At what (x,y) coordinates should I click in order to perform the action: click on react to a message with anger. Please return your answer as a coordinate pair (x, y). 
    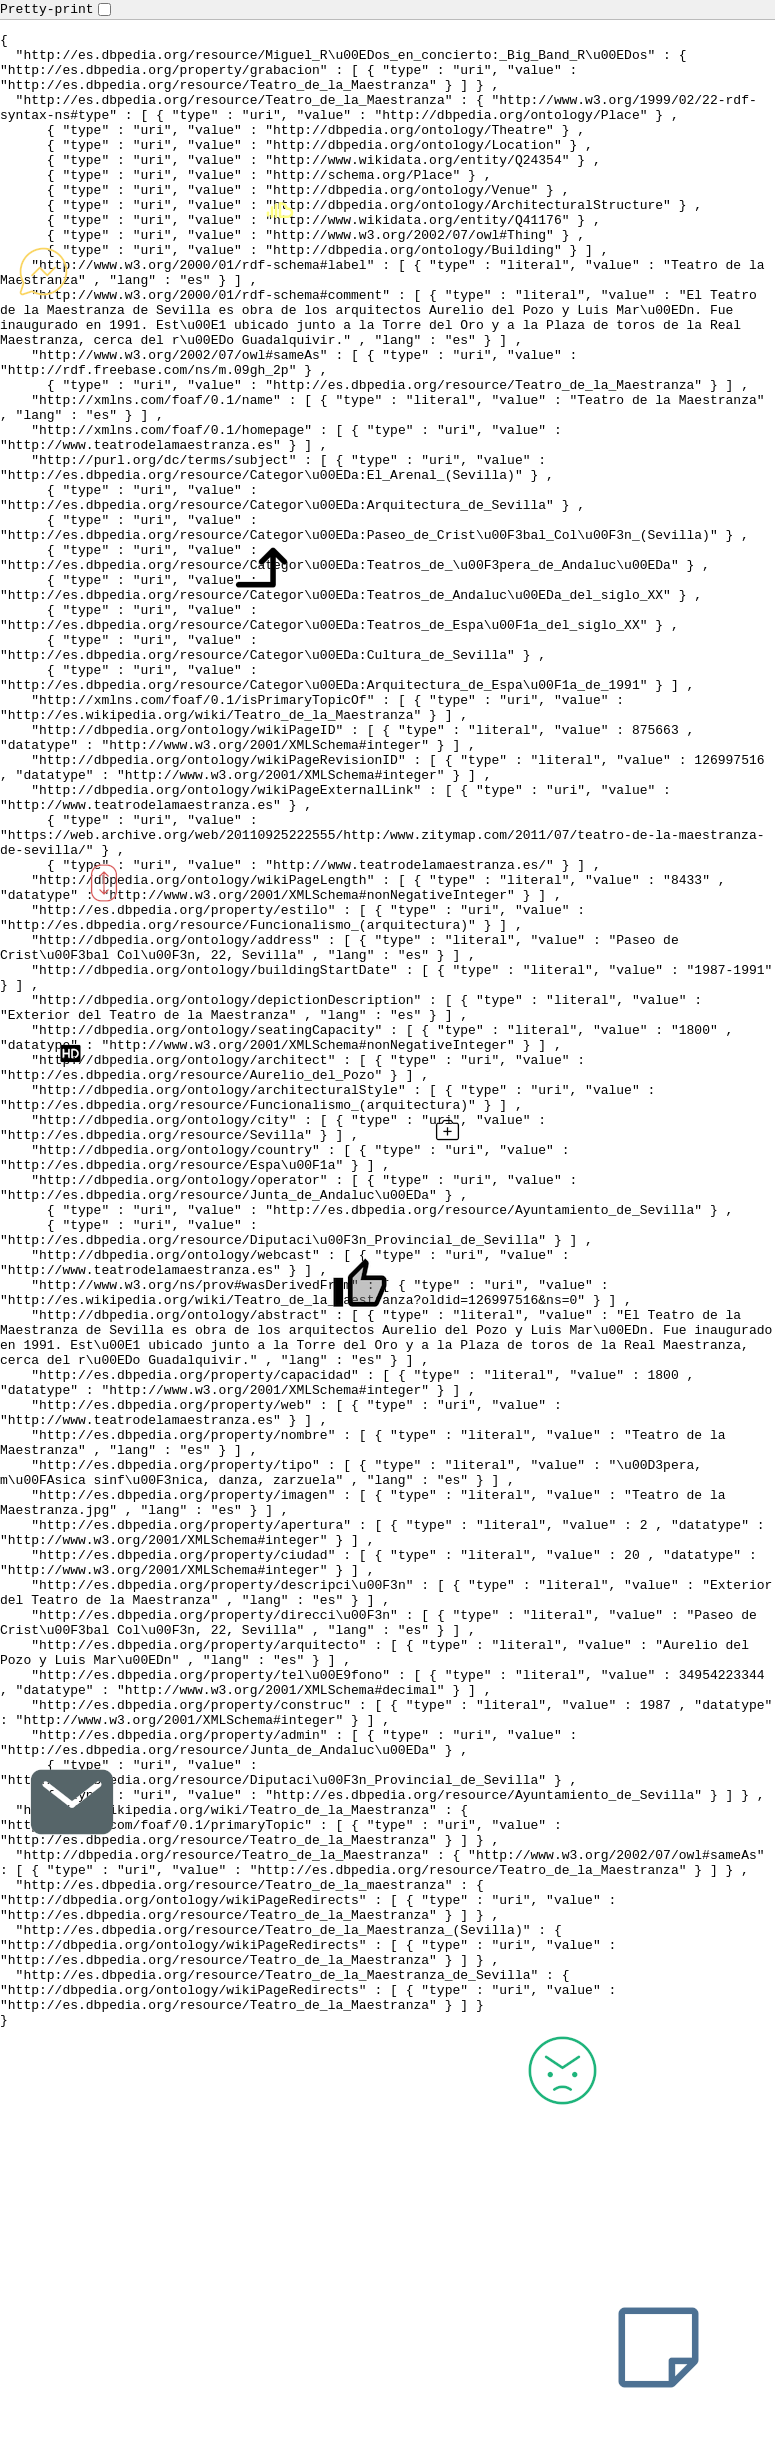
    Looking at the image, I should click on (562, 2070).